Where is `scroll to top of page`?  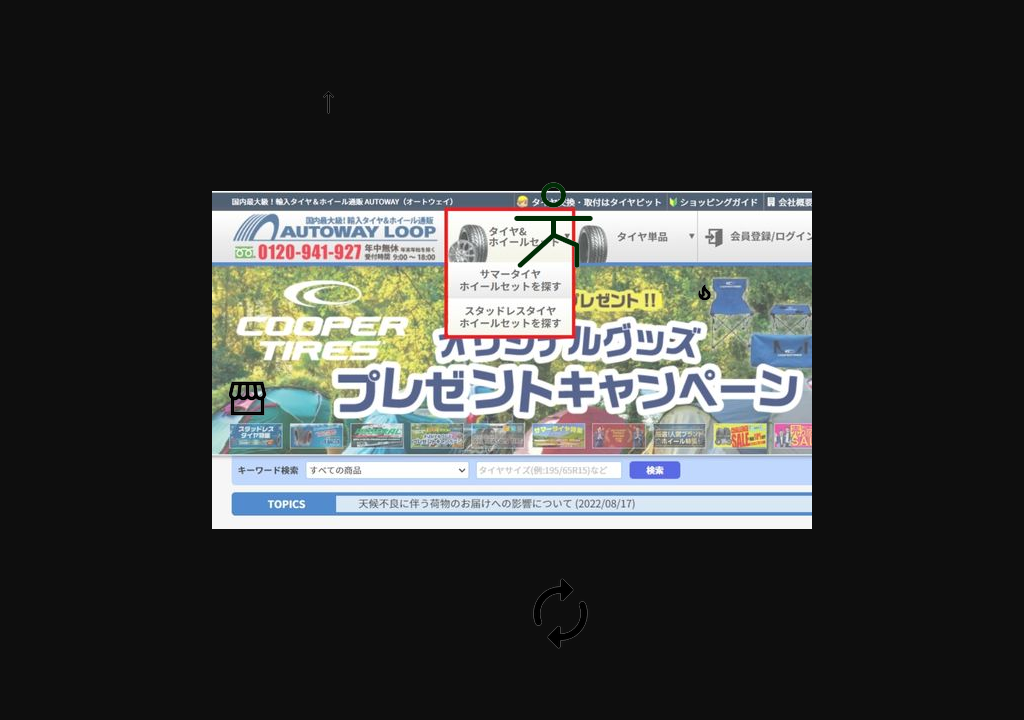 scroll to top of page is located at coordinates (328, 102).